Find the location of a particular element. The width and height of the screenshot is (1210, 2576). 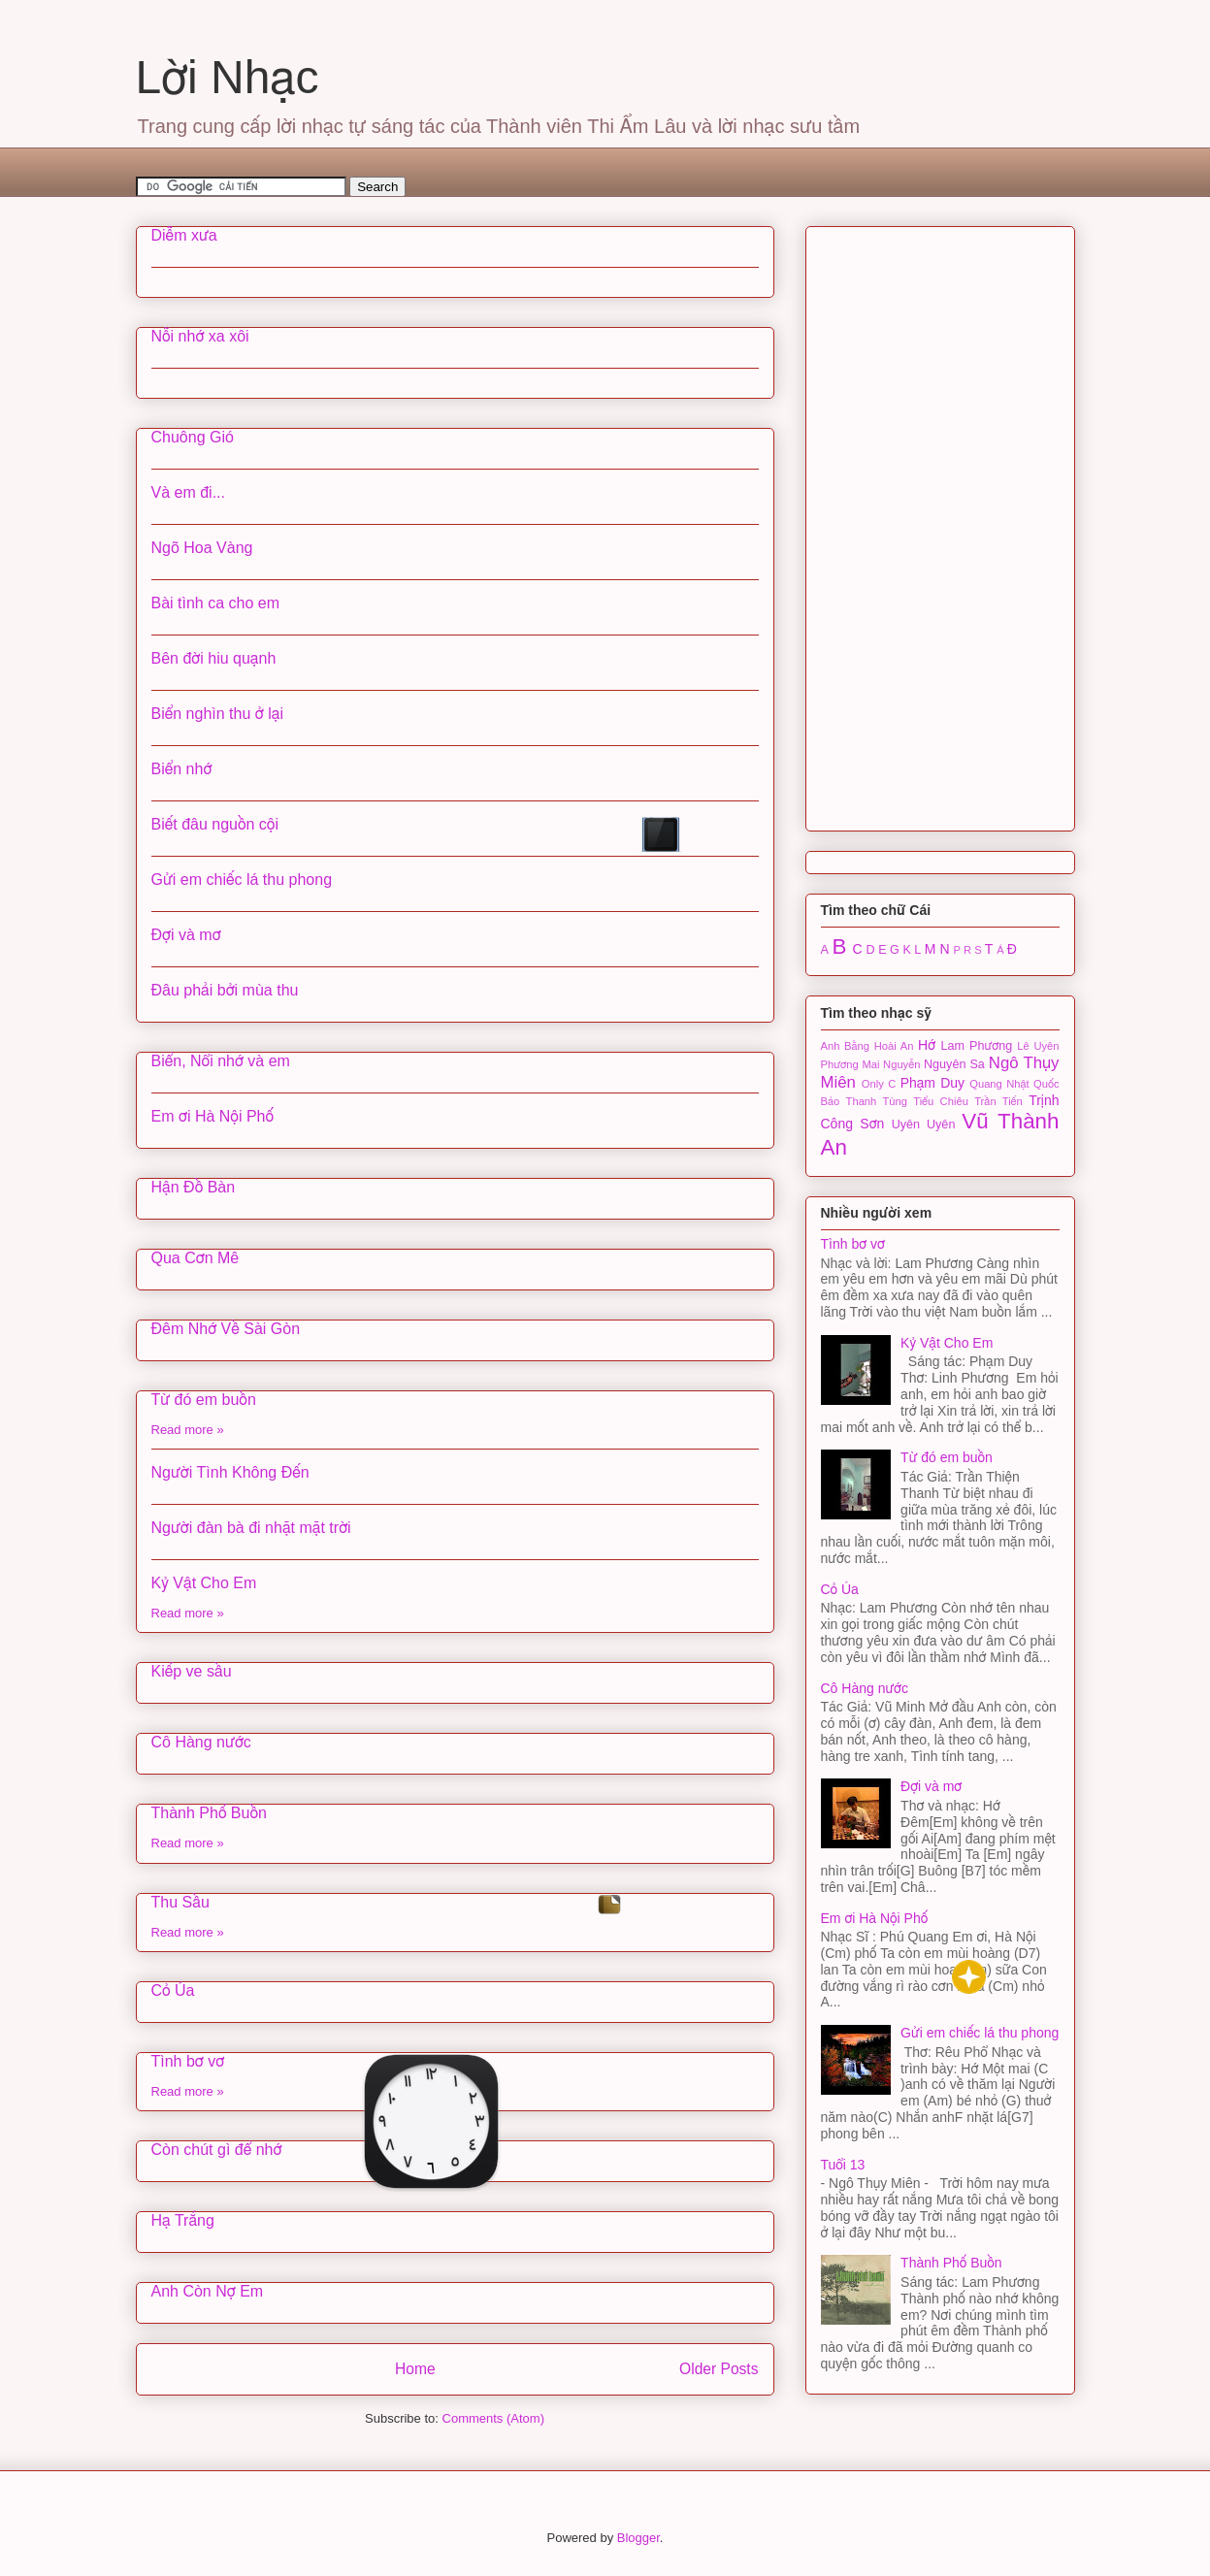

mark a bluetooth device as trusted is located at coordinates (968, 1976).